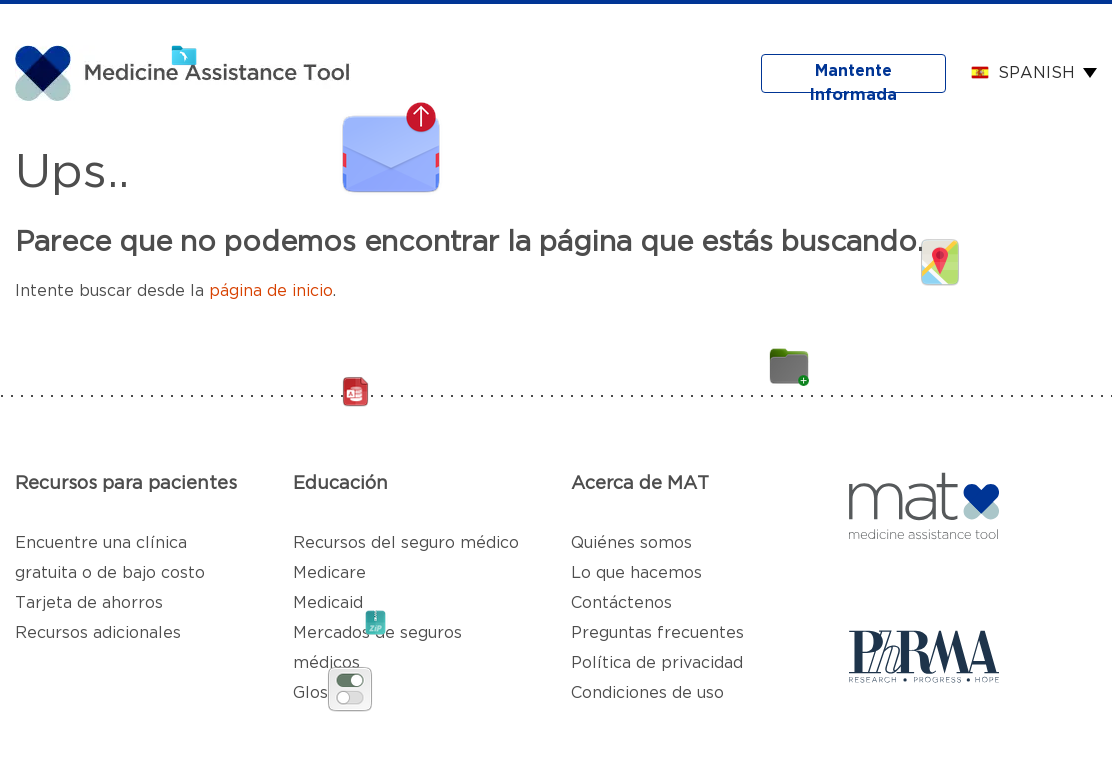 Image resolution: width=1112 pixels, height=768 pixels. What do you see at coordinates (184, 56) in the screenshot?
I see `open parrot os system folder` at bounding box center [184, 56].